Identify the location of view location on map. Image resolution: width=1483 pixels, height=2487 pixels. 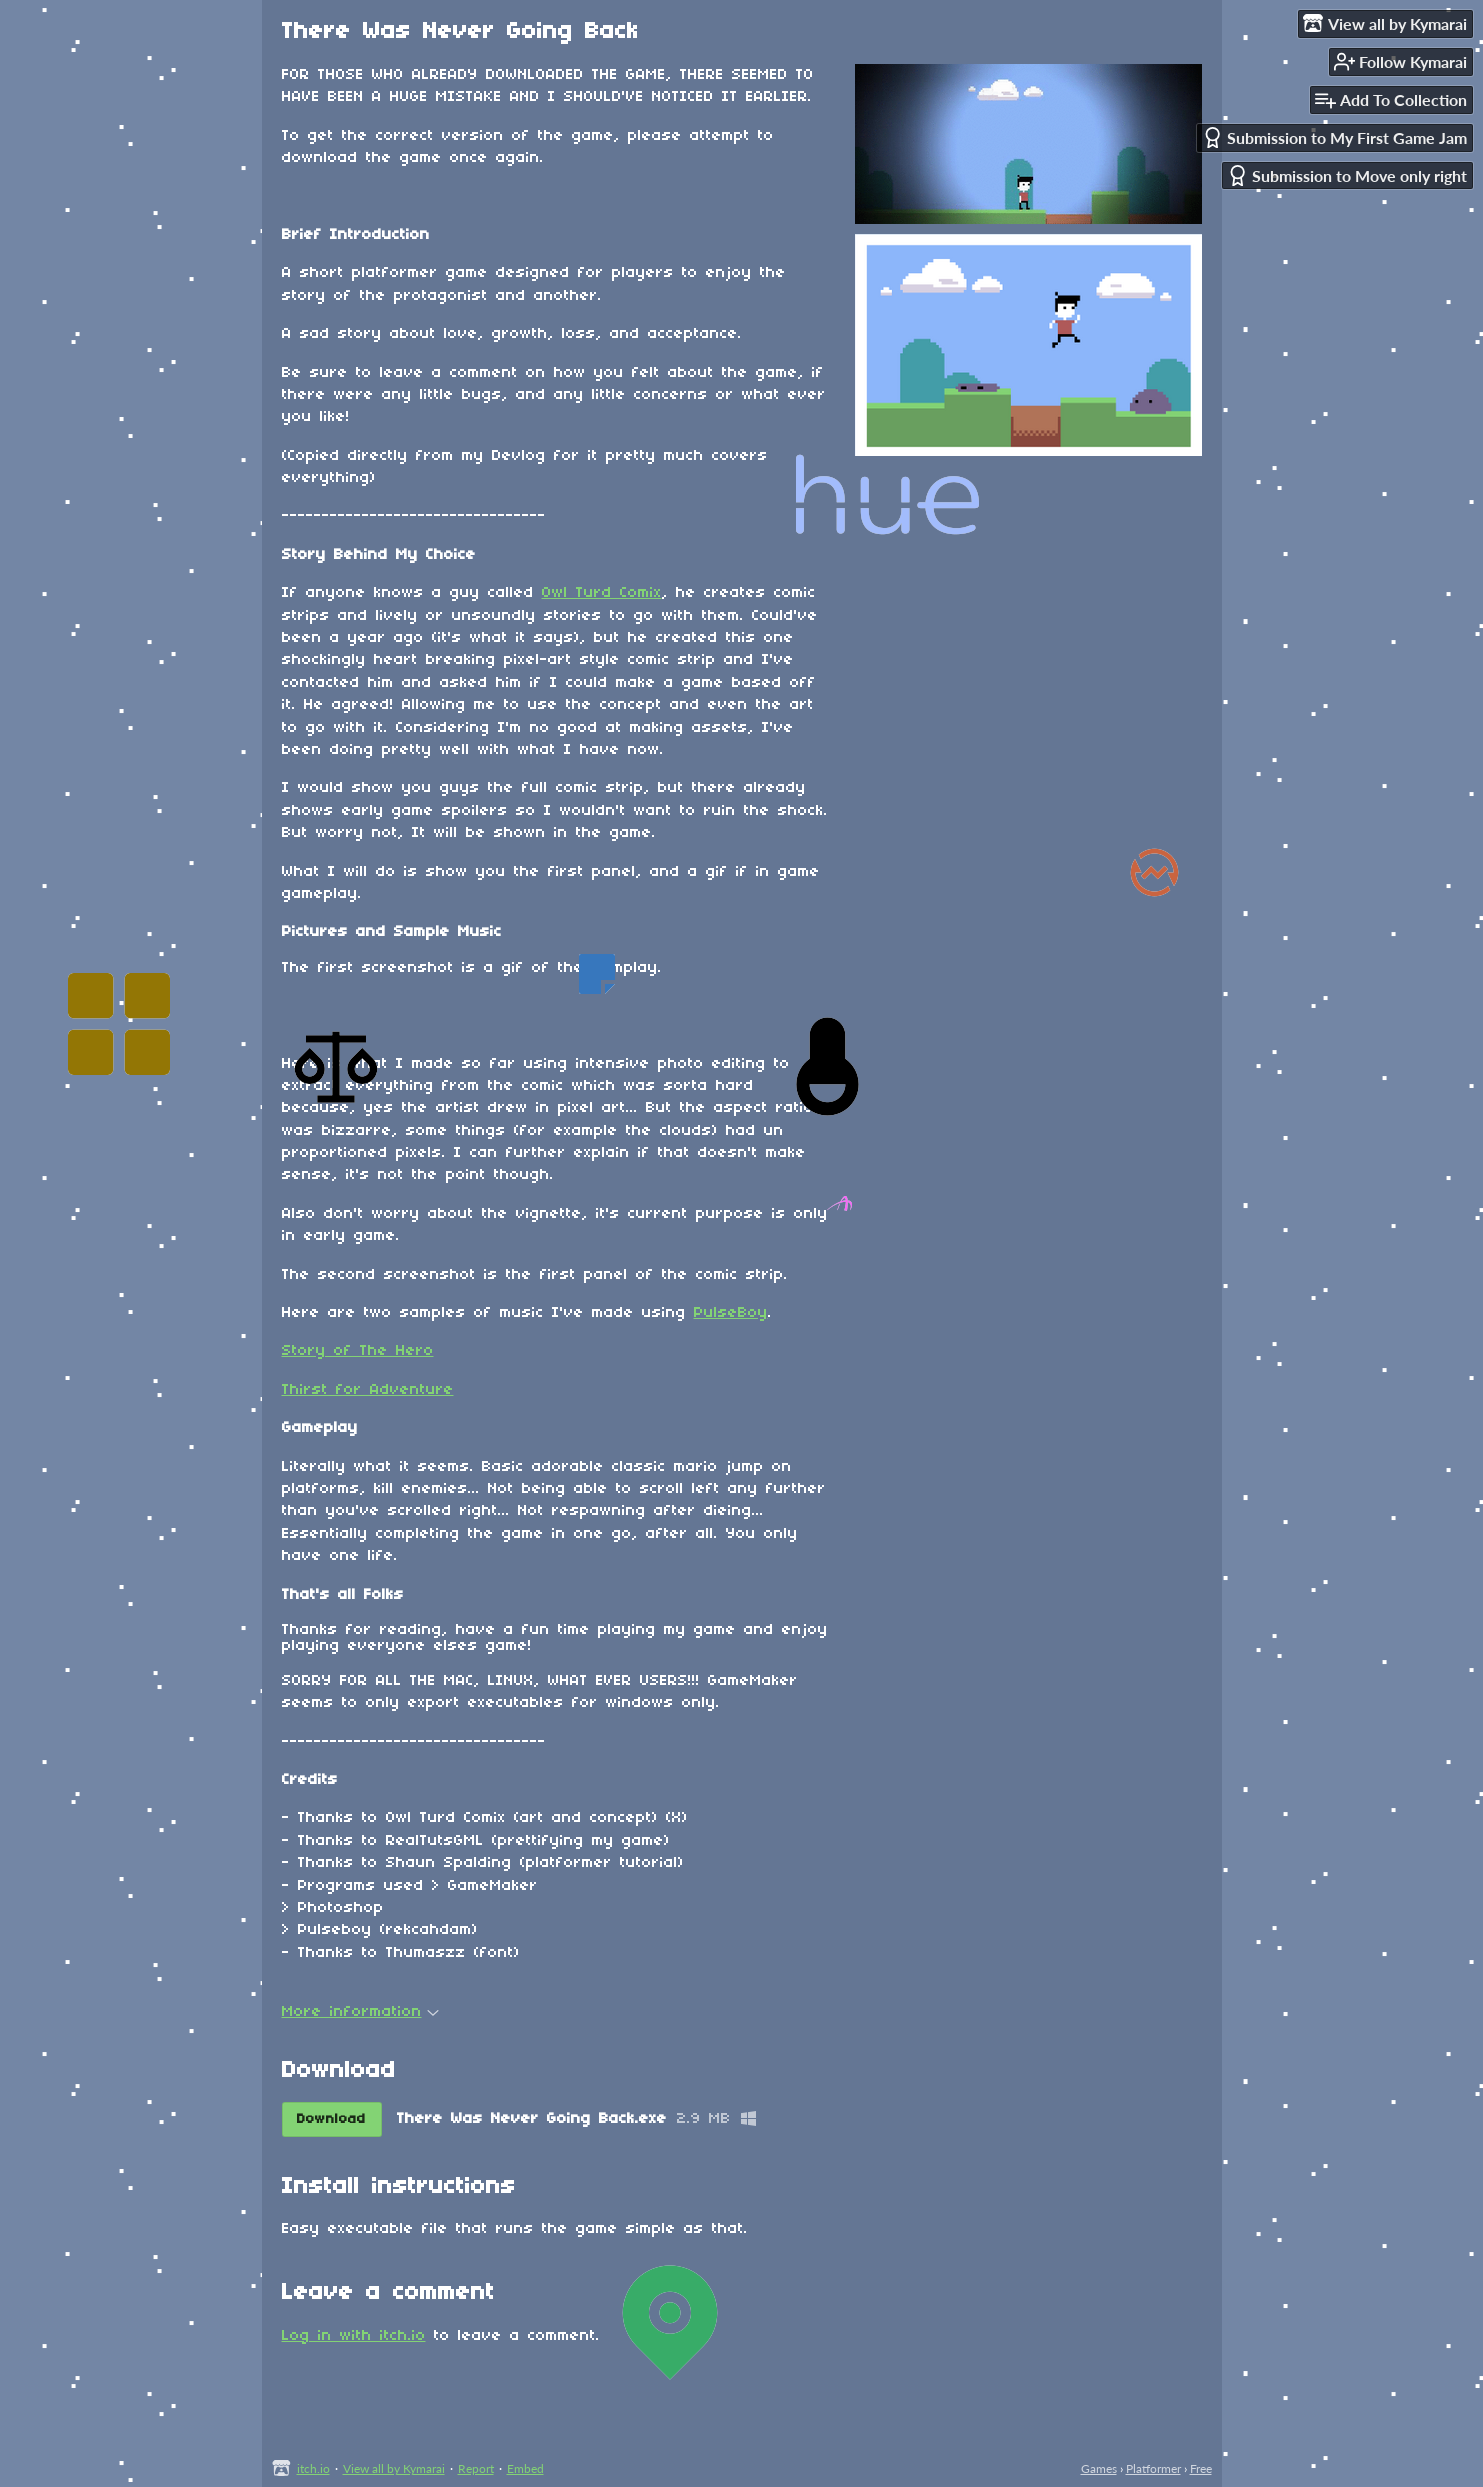
(670, 2318).